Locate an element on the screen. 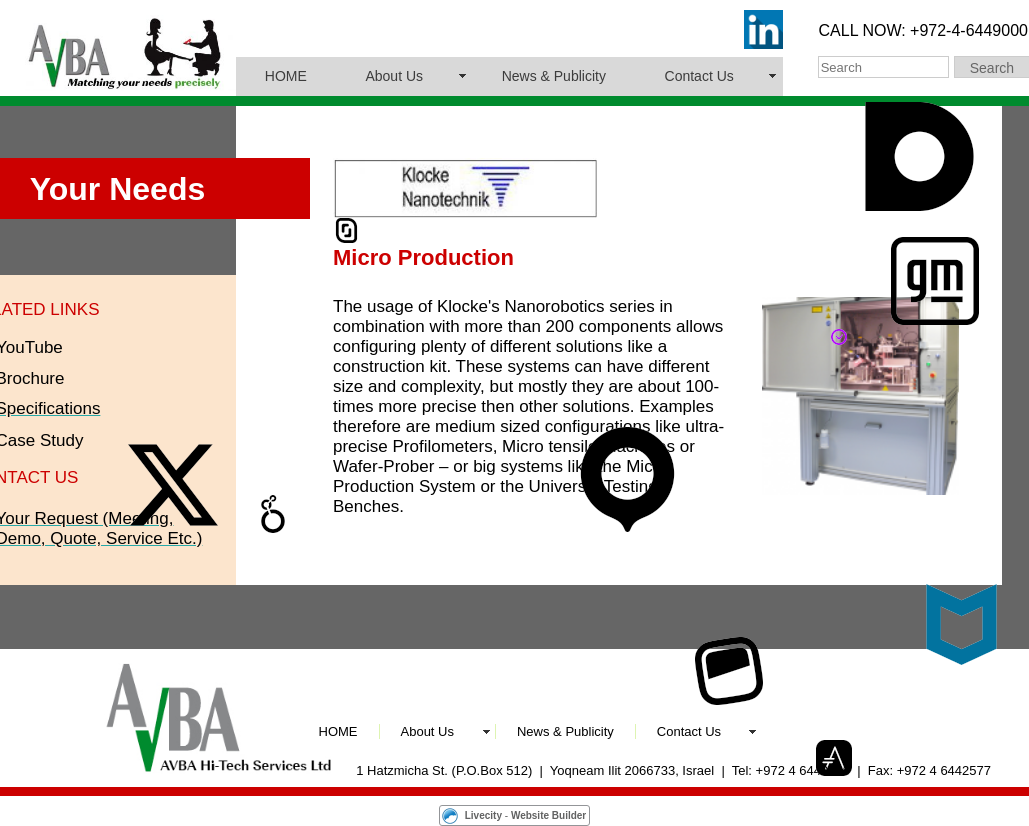 Image resolution: width=1029 pixels, height=826 pixels. asciidoctor documentation tool logo is located at coordinates (834, 758).